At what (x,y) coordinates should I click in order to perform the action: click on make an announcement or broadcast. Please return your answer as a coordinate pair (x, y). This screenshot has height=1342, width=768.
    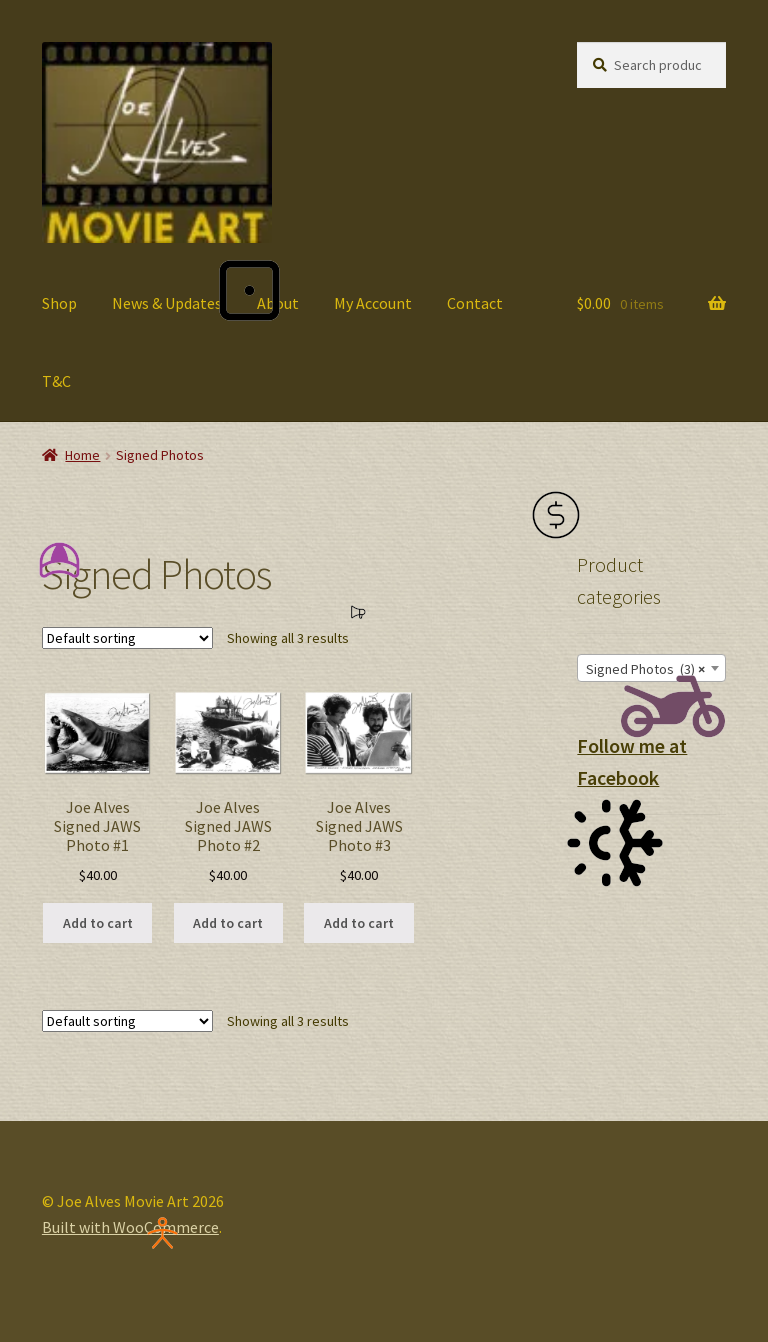
    Looking at the image, I should click on (357, 612).